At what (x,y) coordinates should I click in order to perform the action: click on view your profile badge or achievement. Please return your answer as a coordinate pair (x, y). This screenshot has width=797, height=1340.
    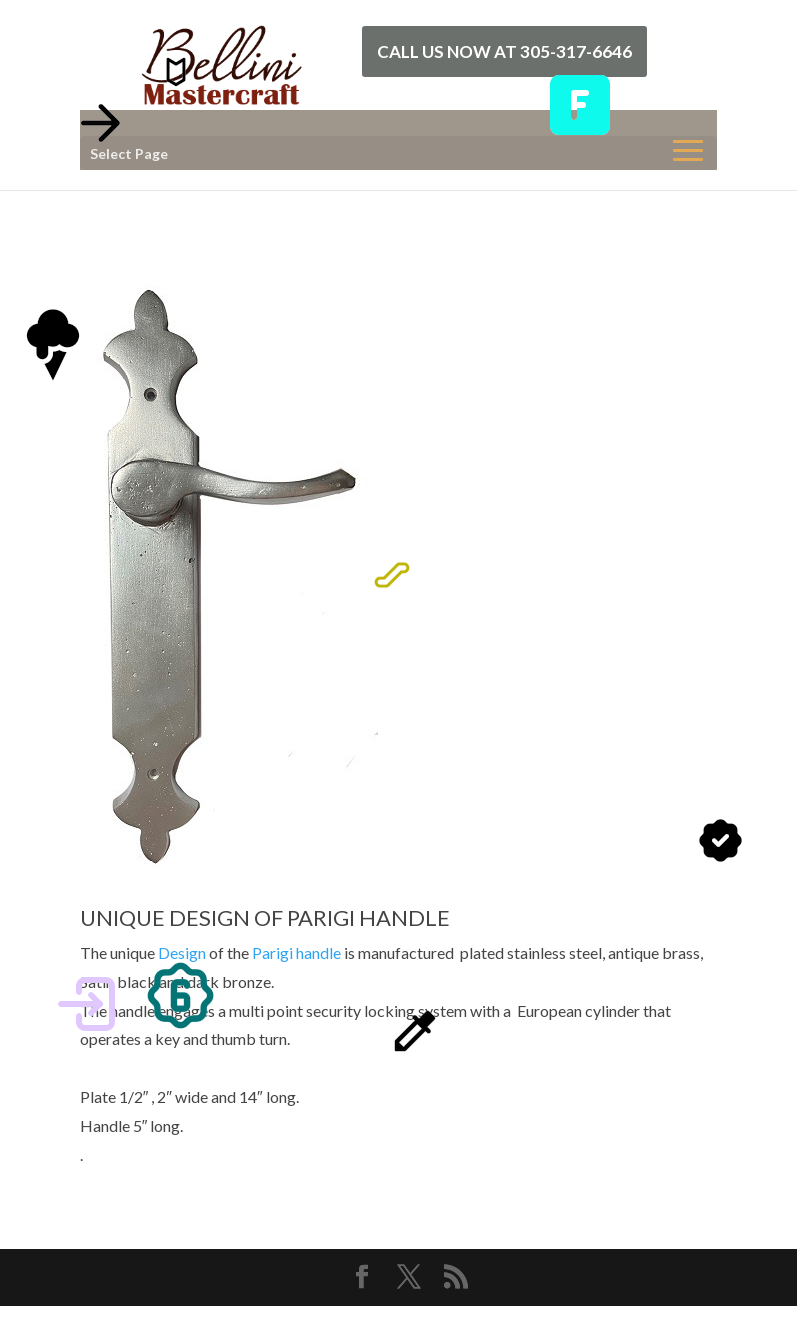
    Looking at the image, I should click on (176, 72).